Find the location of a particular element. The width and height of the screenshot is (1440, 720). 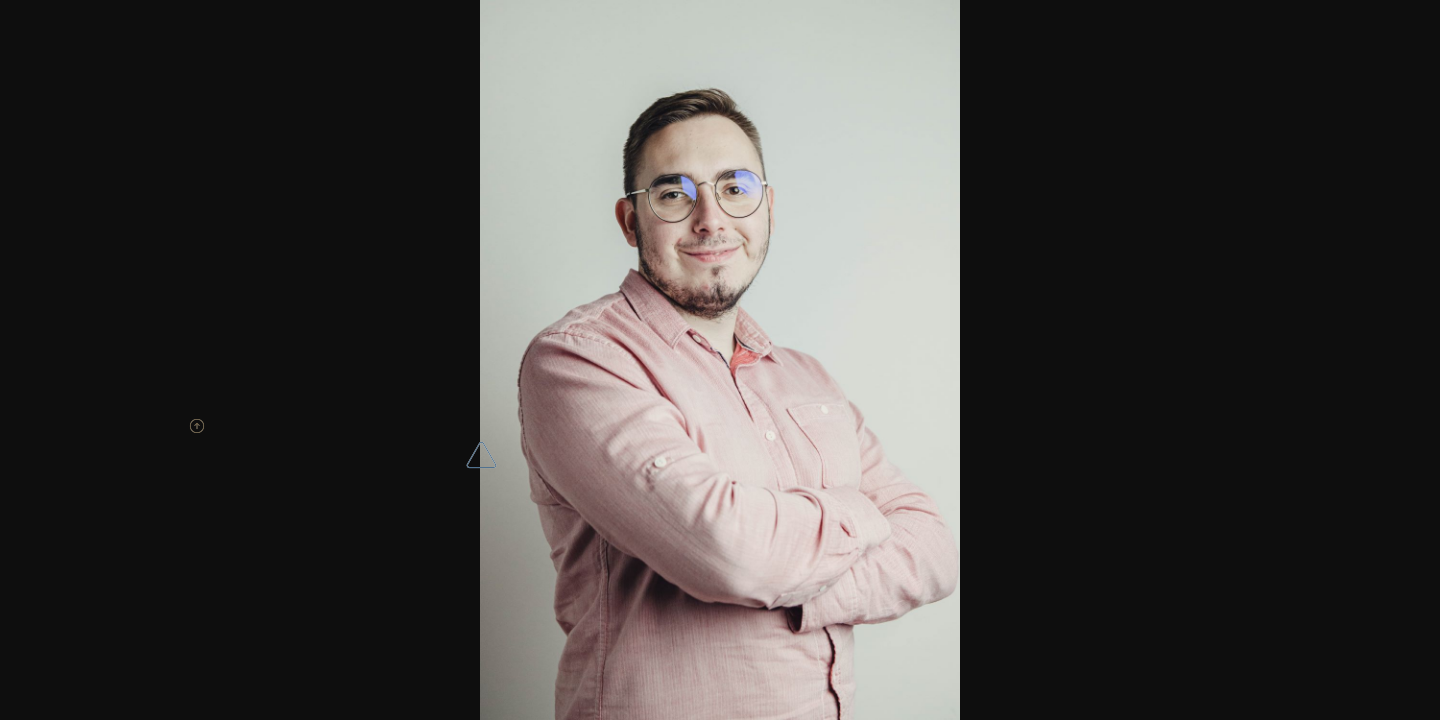

play or start media content is located at coordinates (481, 455).